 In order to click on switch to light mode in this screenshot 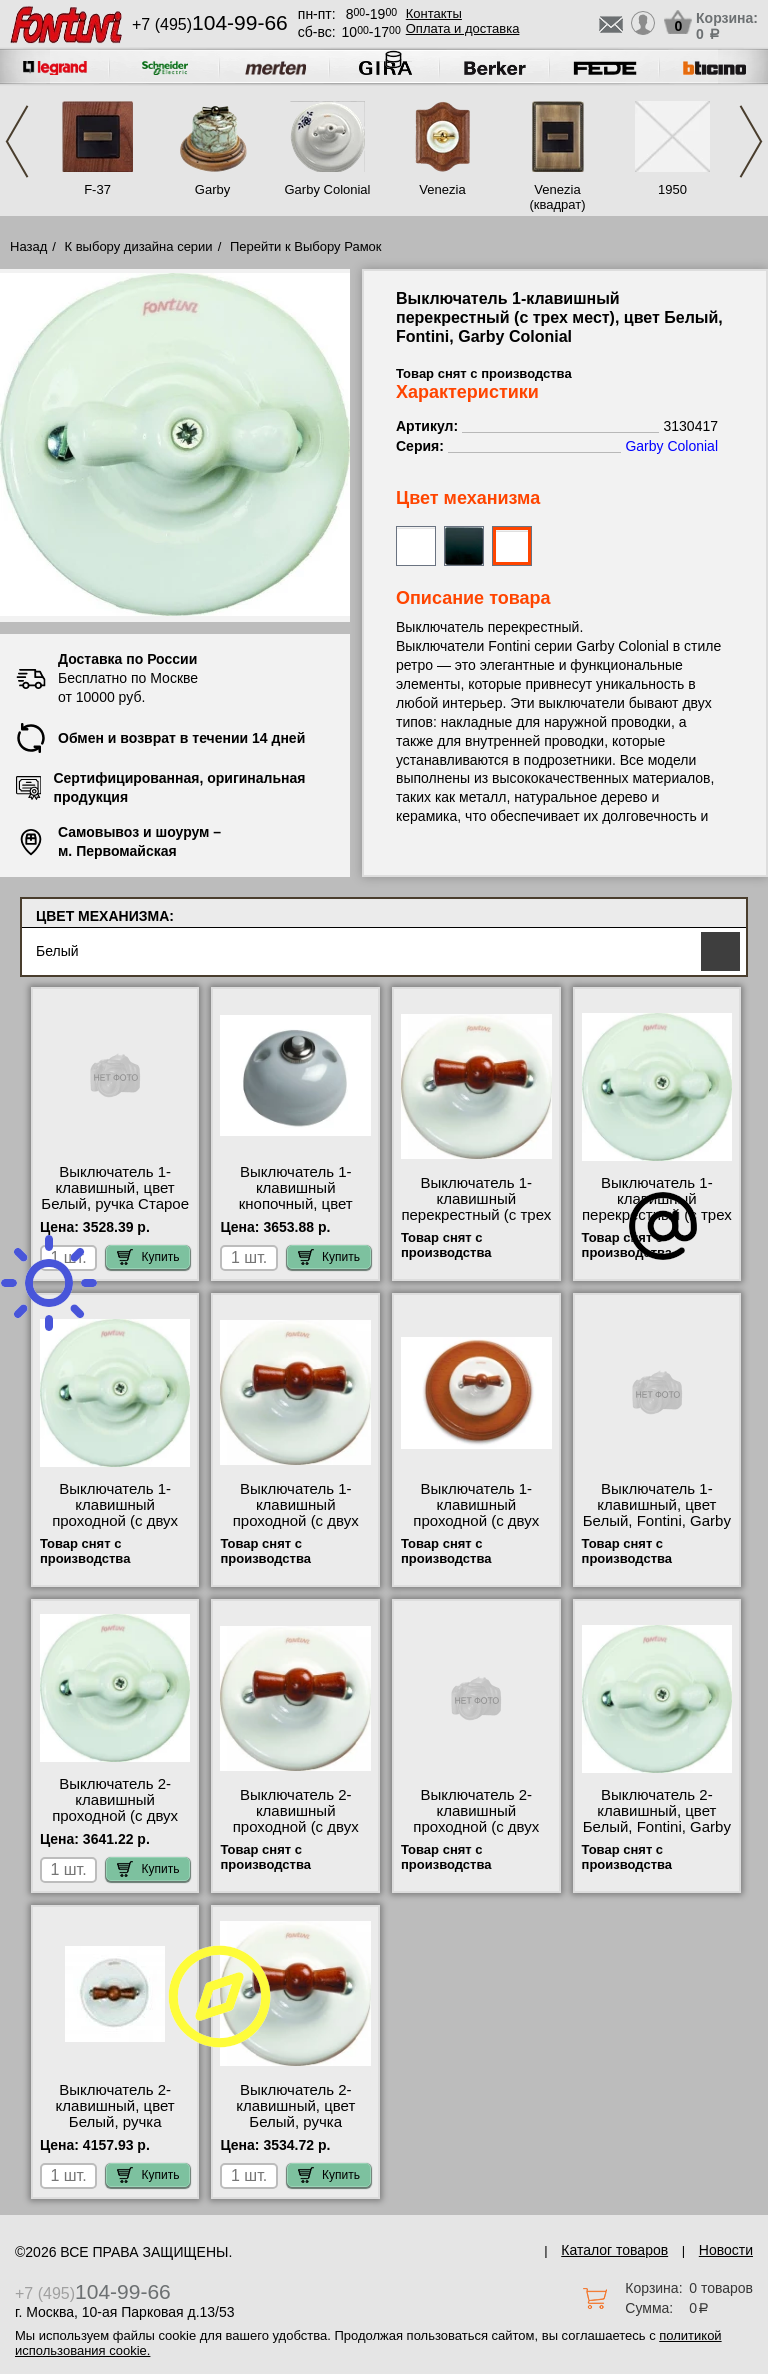, I will do `click(49, 1283)`.